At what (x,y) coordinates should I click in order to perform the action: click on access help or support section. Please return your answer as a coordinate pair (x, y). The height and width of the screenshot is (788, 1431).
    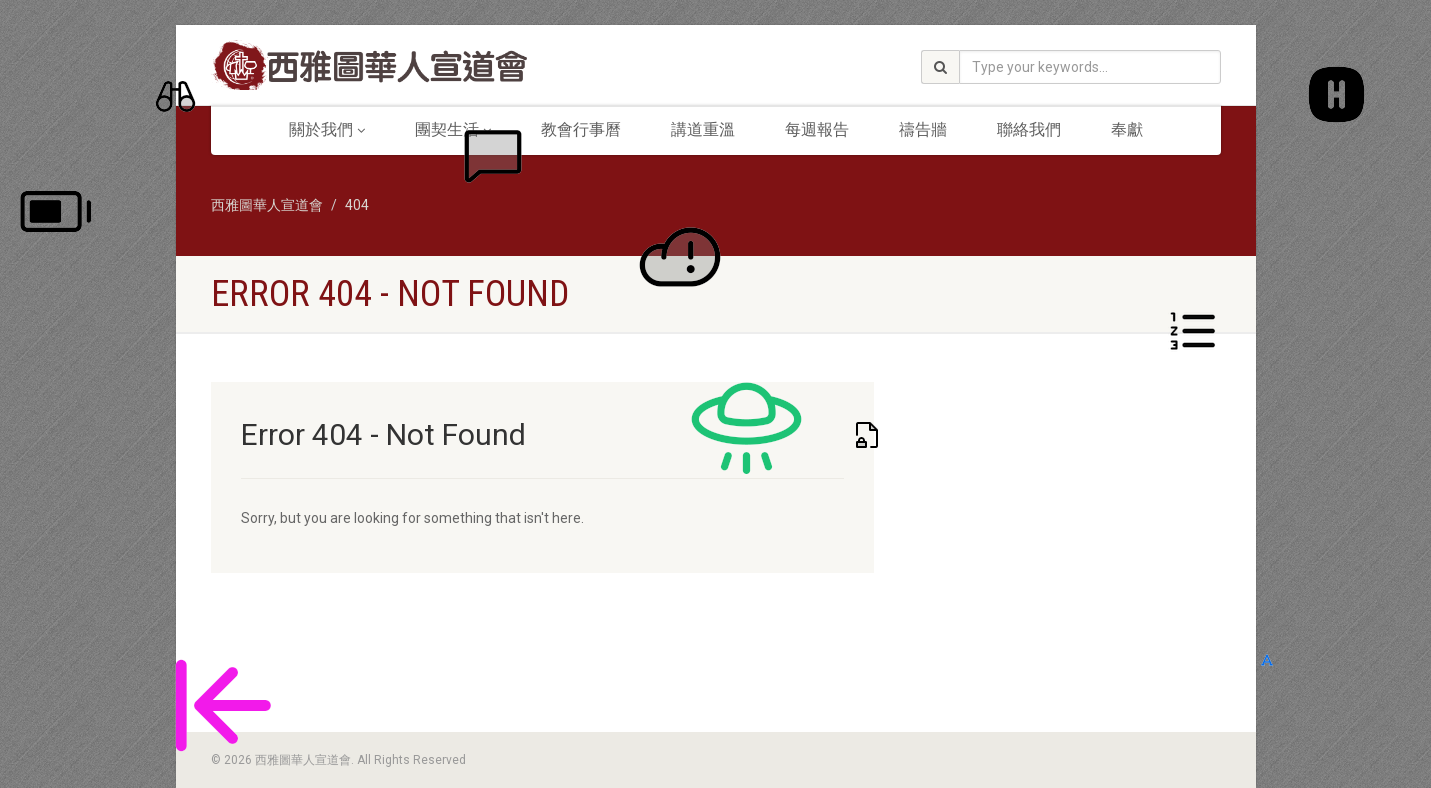
    Looking at the image, I should click on (1336, 94).